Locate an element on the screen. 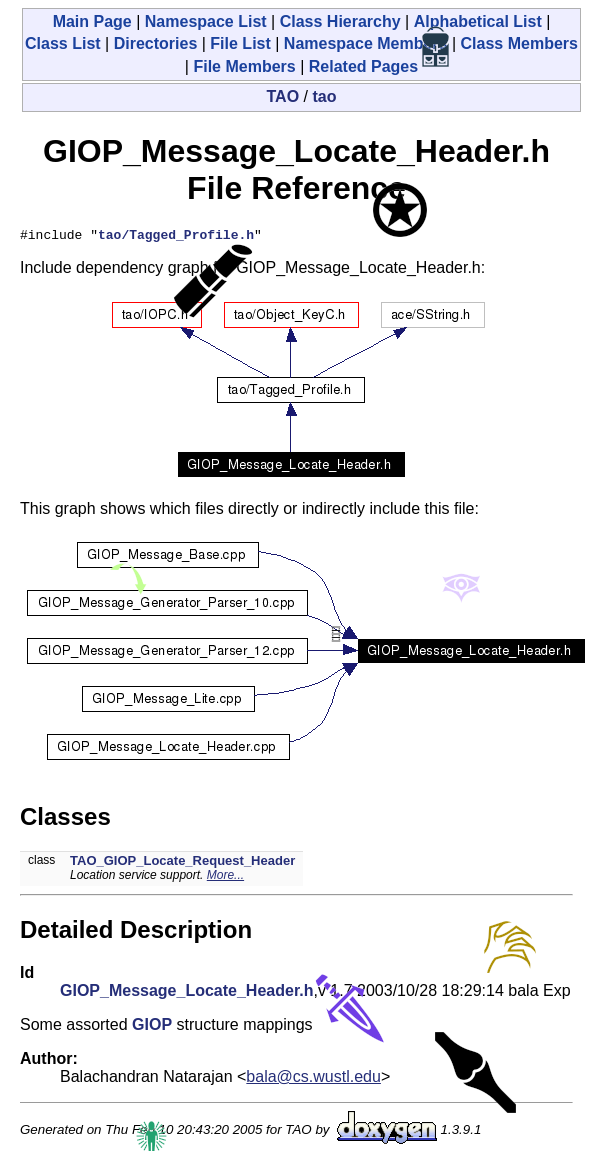  access makeup or beauty tools is located at coordinates (213, 281).